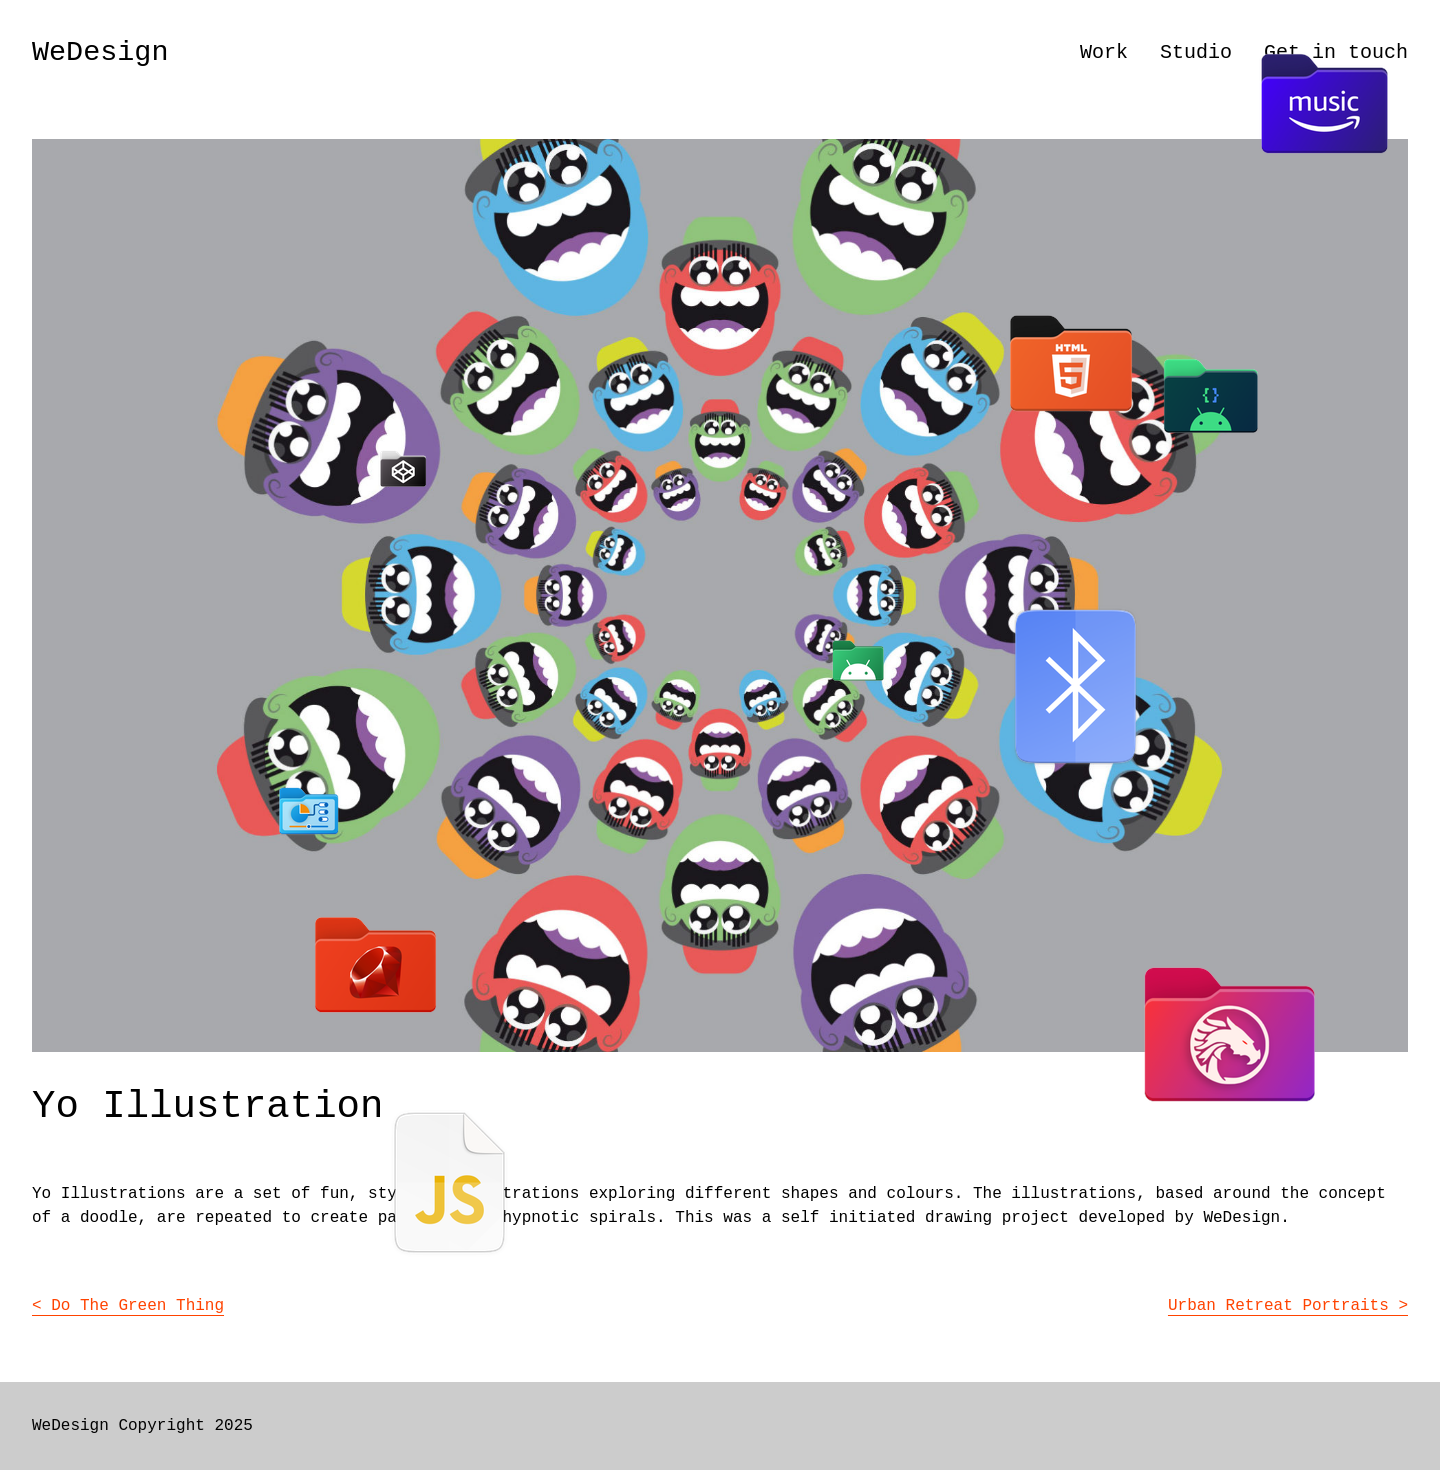 The image size is (1440, 1470). What do you see at coordinates (449, 1182) in the screenshot?
I see `javascript source code file` at bounding box center [449, 1182].